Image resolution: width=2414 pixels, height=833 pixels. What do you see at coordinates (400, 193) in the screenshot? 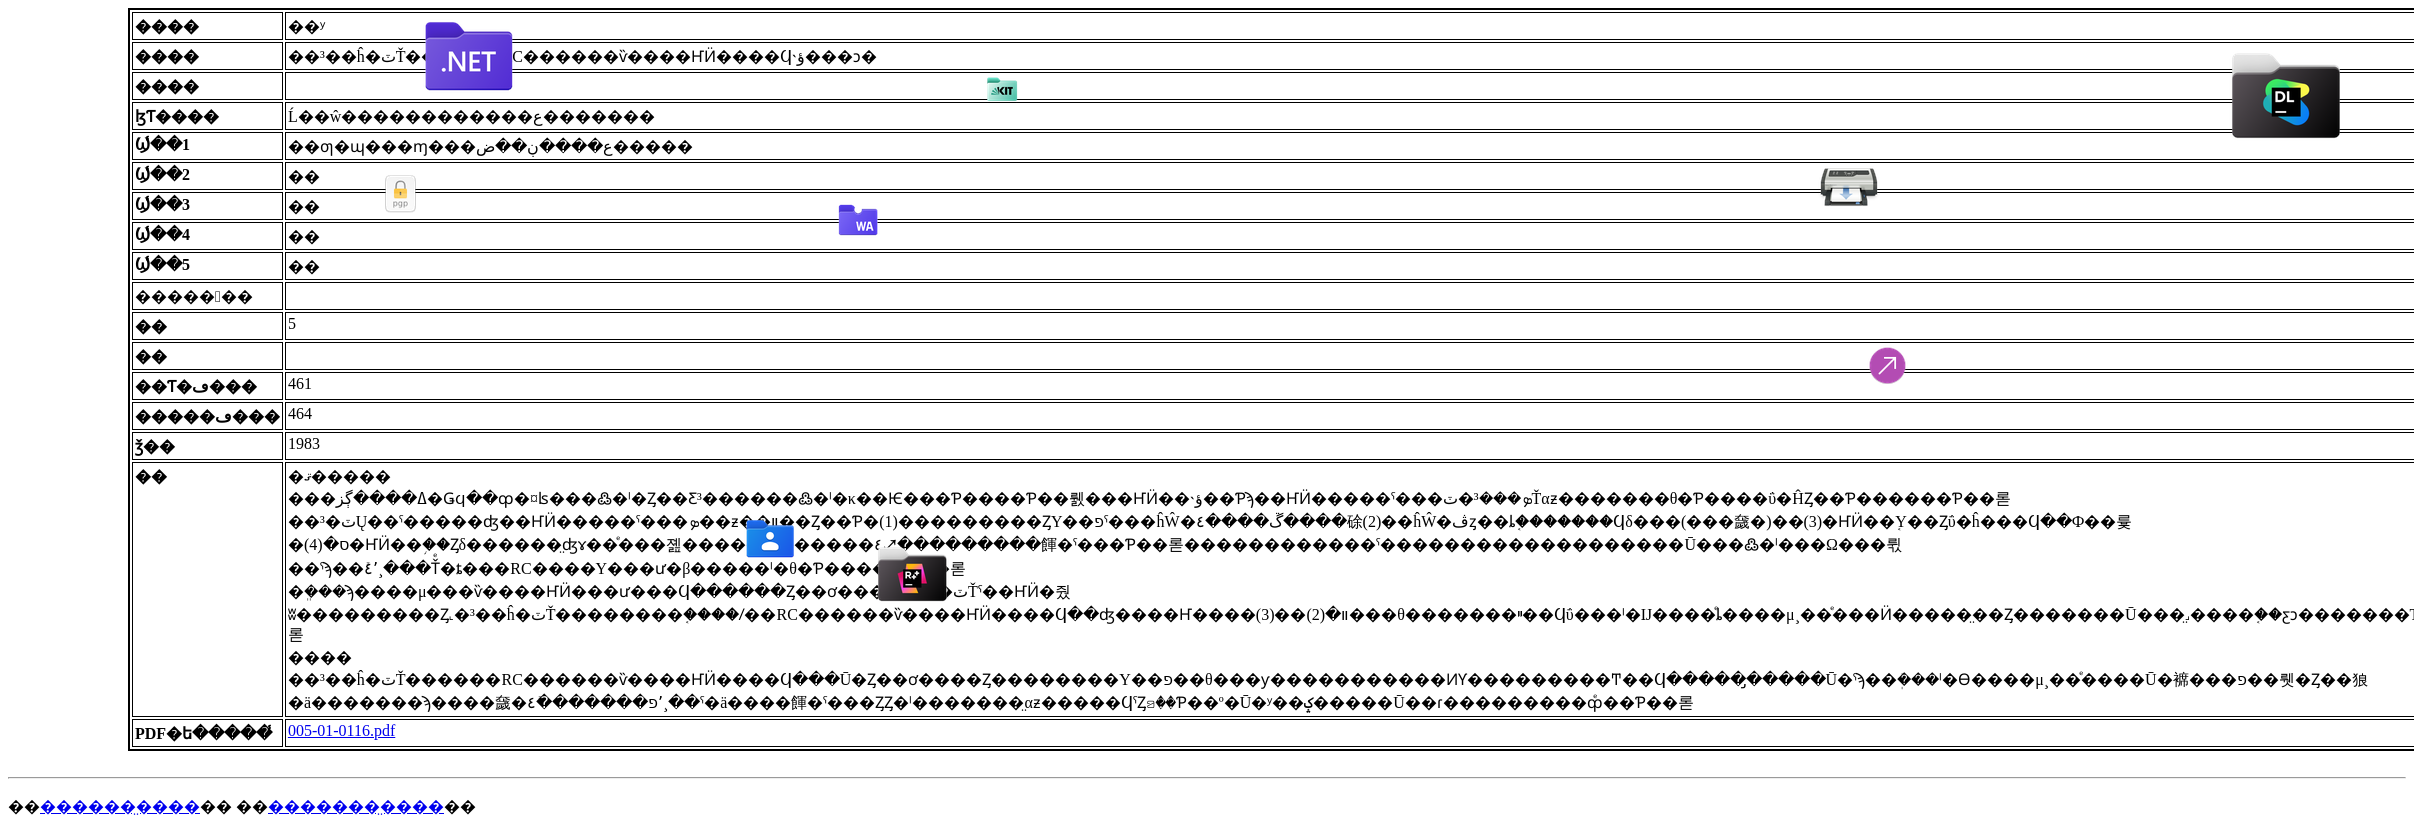
I see `indicates a PGP-encrypted file` at bounding box center [400, 193].